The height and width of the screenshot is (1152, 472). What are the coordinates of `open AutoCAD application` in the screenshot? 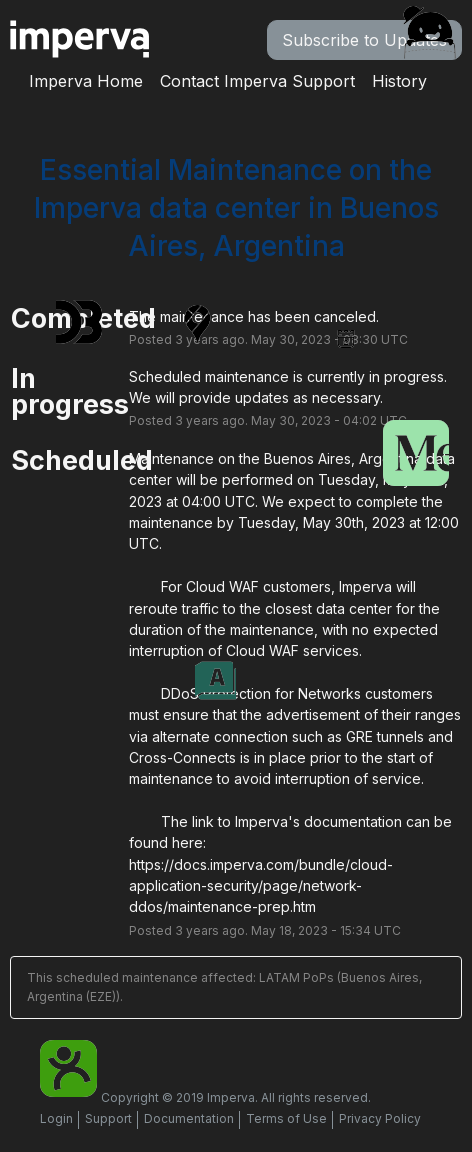 It's located at (215, 680).